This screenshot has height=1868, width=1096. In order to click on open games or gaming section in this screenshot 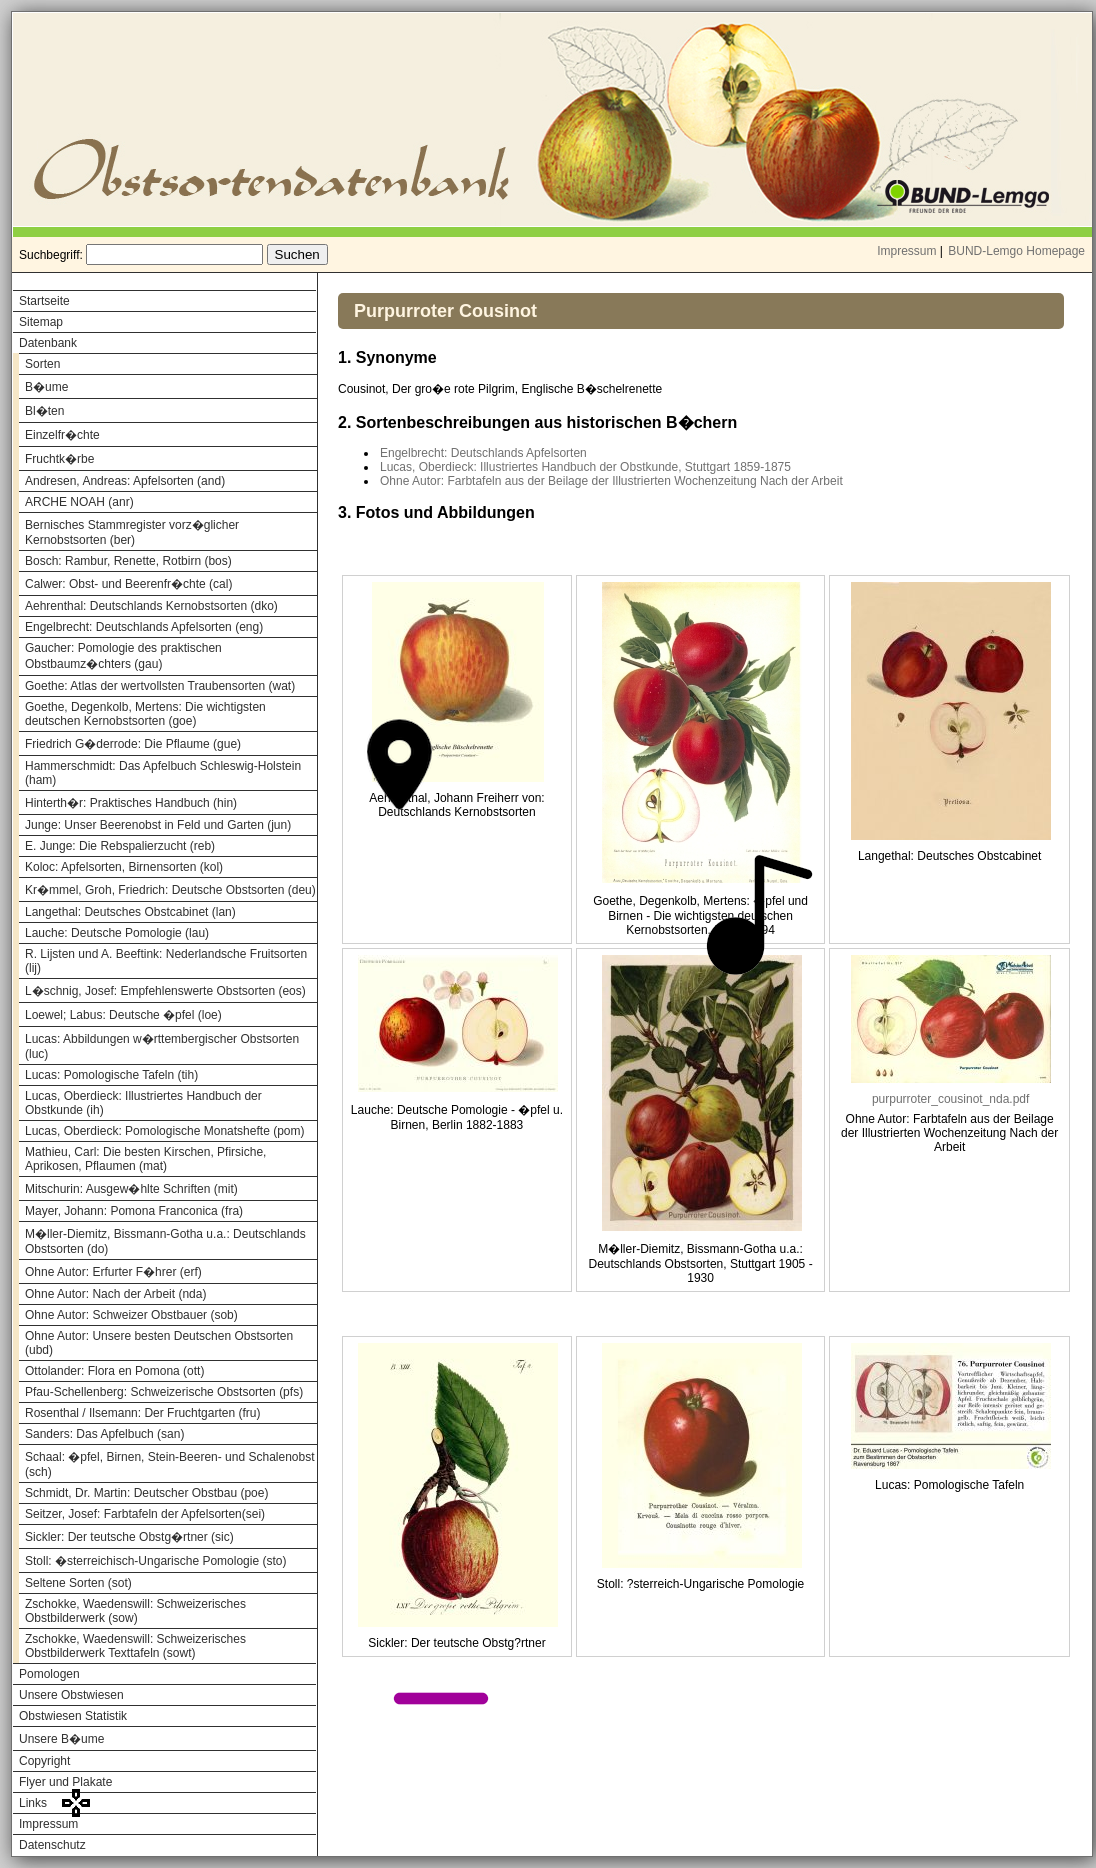, I will do `click(76, 1803)`.